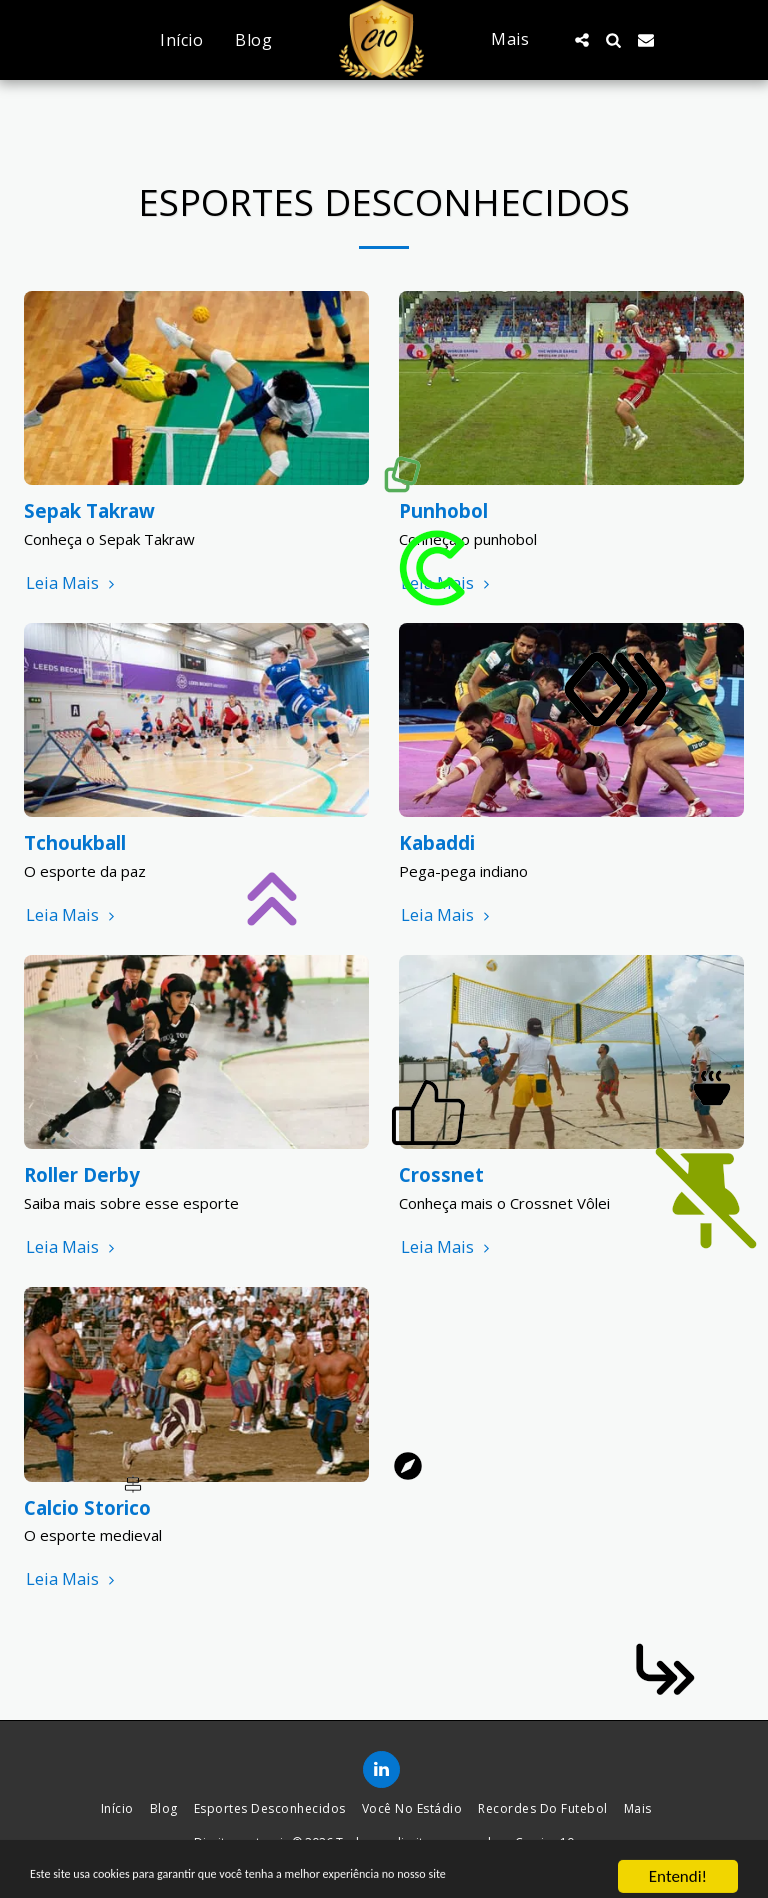 The width and height of the screenshot is (768, 1898). I want to click on link to coinbase account, so click(434, 568).